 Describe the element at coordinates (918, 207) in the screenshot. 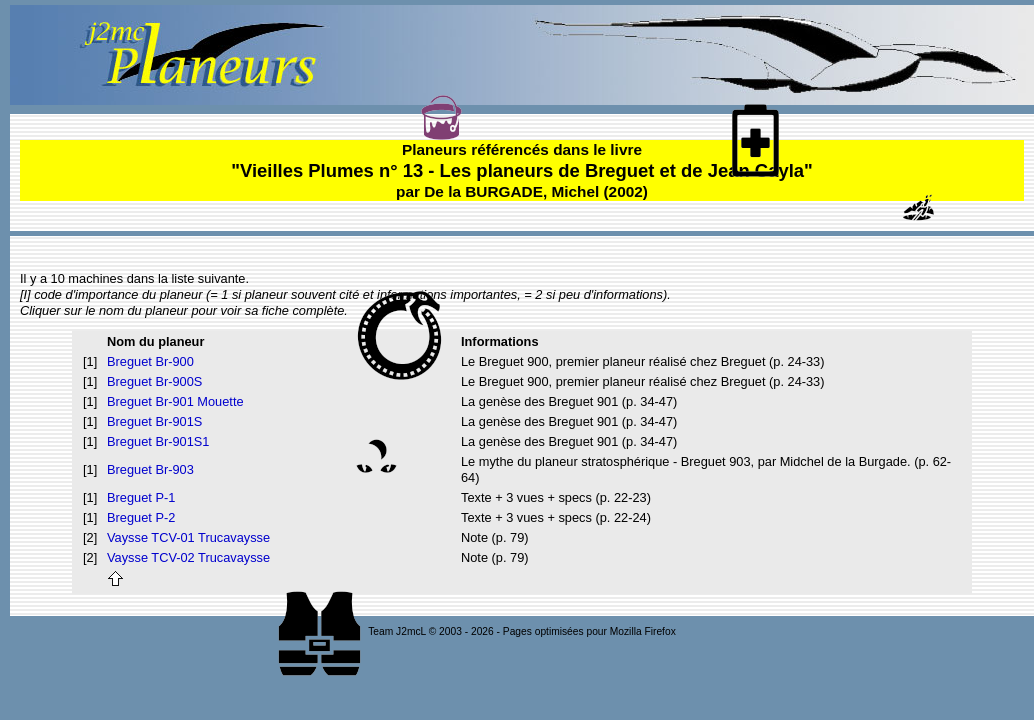

I see `dig or excavate in a game` at that location.